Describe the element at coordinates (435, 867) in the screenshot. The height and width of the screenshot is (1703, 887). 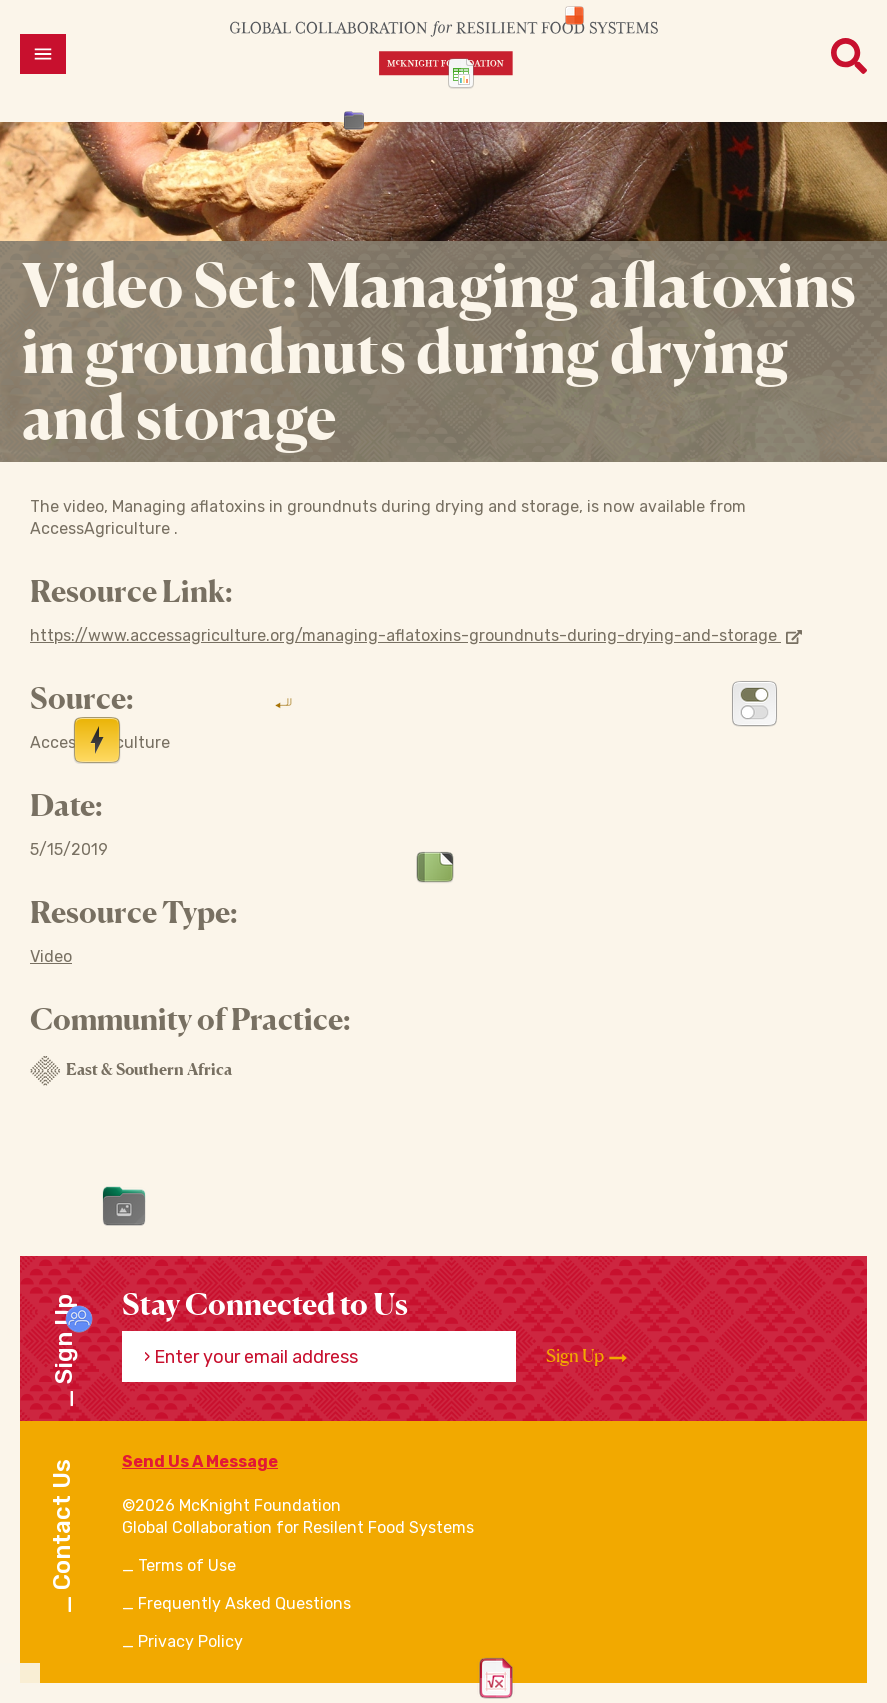
I see `change desktop wallpaper settings` at that location.